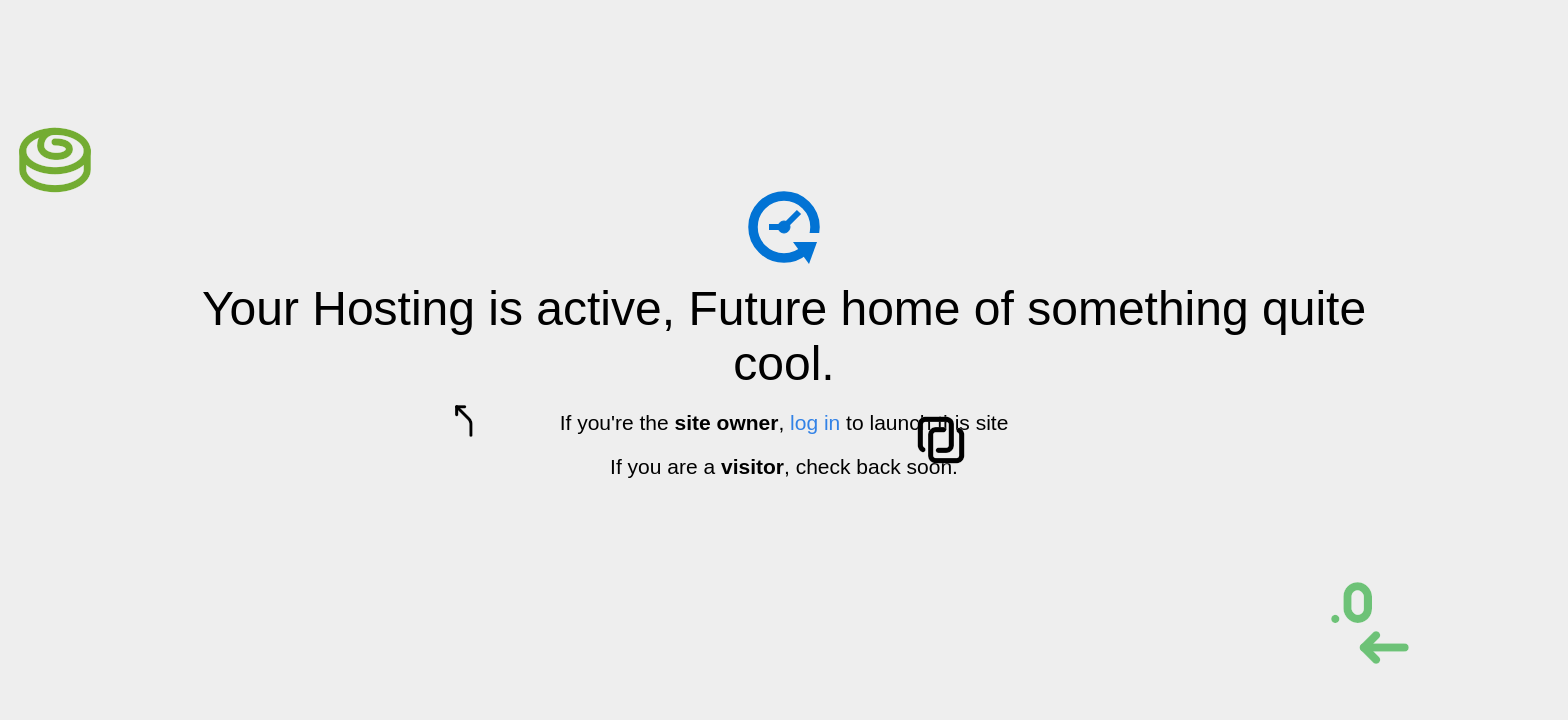 The height and width of the screenshot is (720, 1568). Describe the element at coordinates (463, 421) in the screenshot. I see `bear left at the next turn` at that location.